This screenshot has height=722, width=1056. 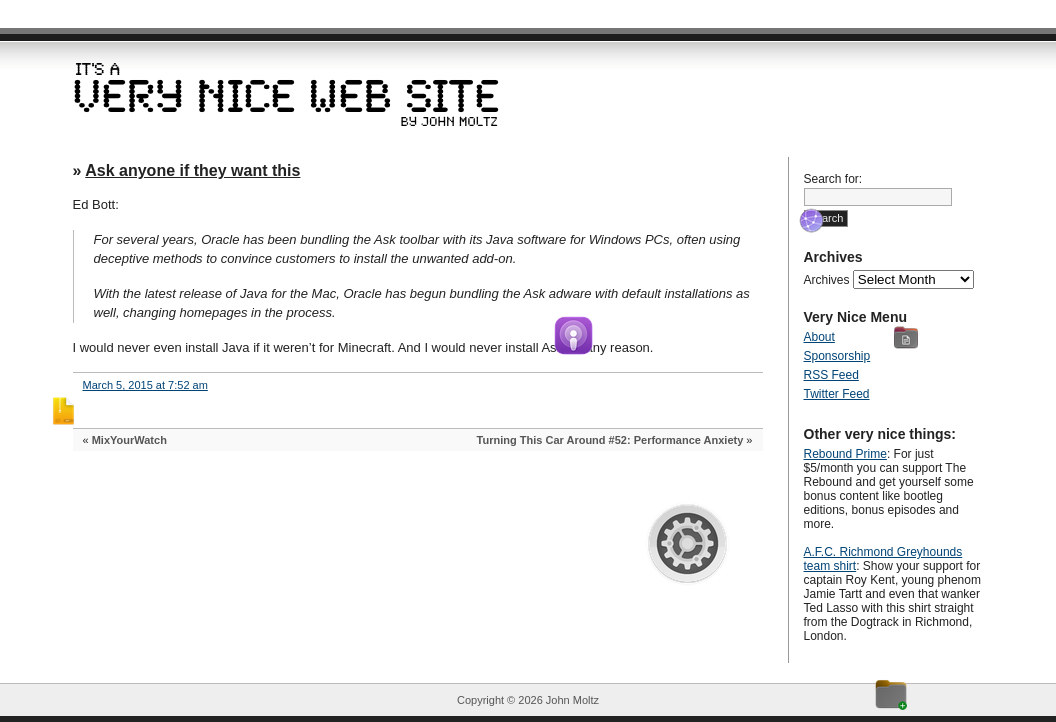 I want to click on open your documents folder, so click(x=906, y=337).